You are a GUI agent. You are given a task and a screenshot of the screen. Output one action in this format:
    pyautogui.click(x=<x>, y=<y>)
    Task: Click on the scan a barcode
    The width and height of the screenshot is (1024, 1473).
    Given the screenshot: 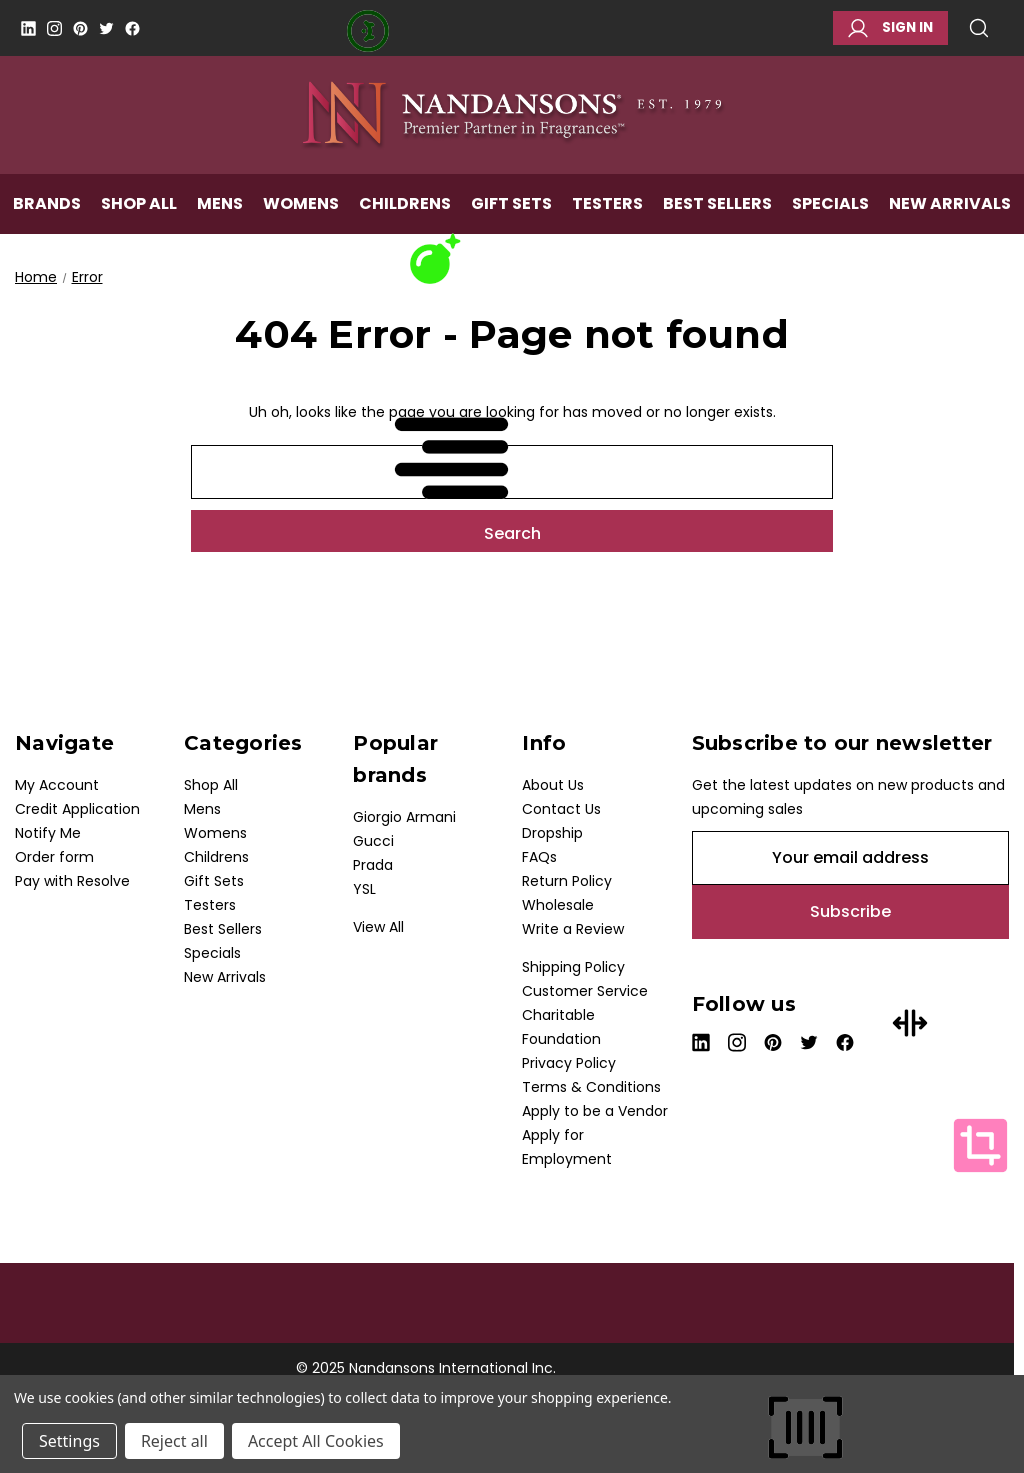 What is the action you would take?
    pyautogui.click(x=805, y=1427)
    